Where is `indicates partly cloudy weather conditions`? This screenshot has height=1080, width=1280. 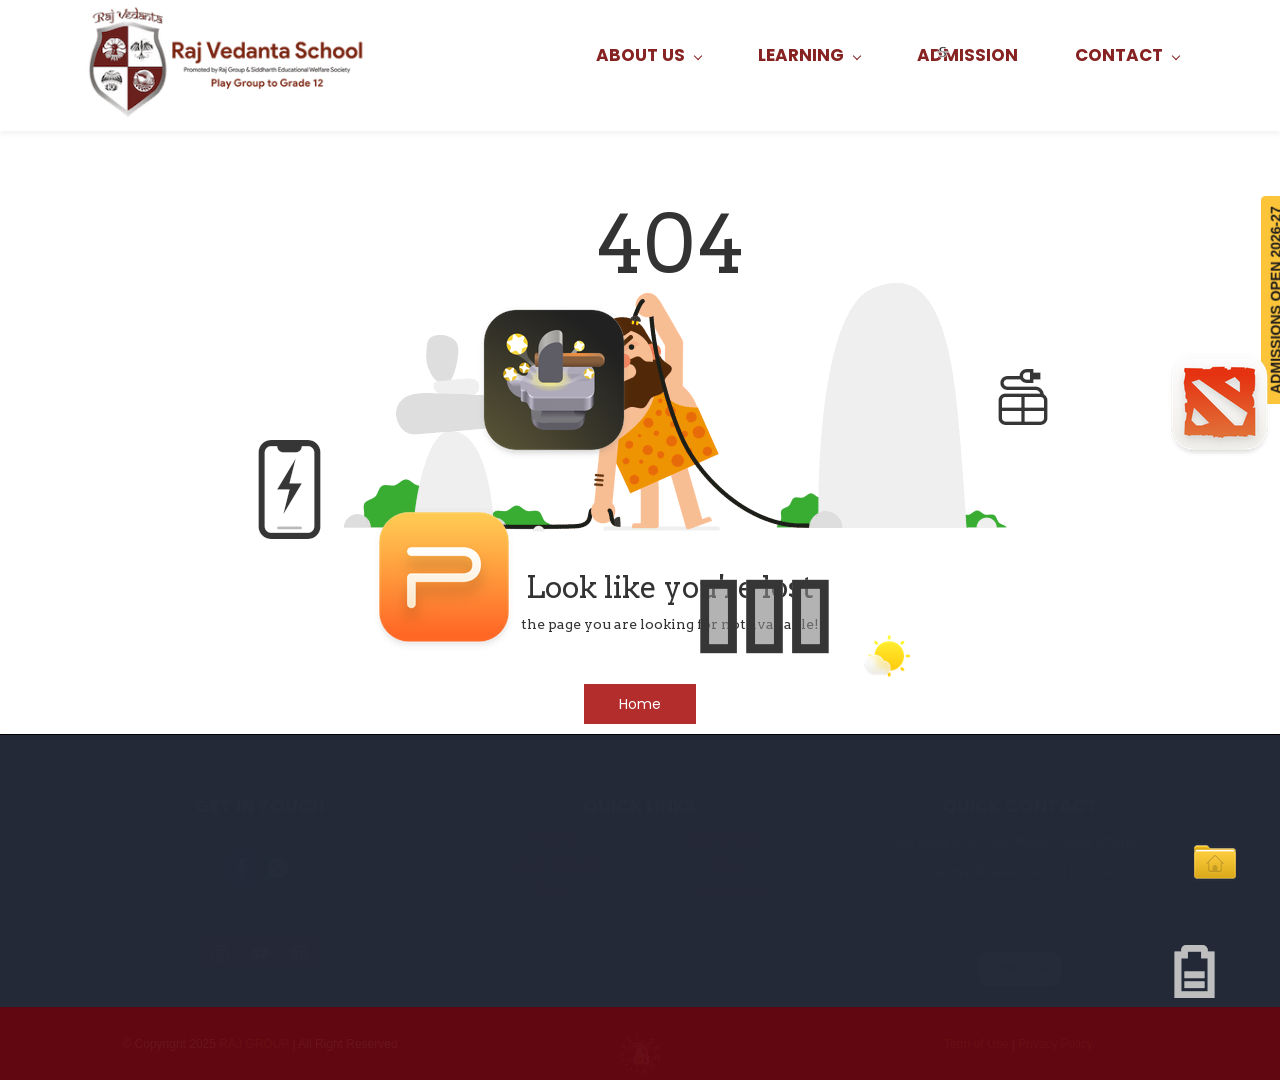 indicates partly cloudy weather conditions is located at coordinates (887, 656).